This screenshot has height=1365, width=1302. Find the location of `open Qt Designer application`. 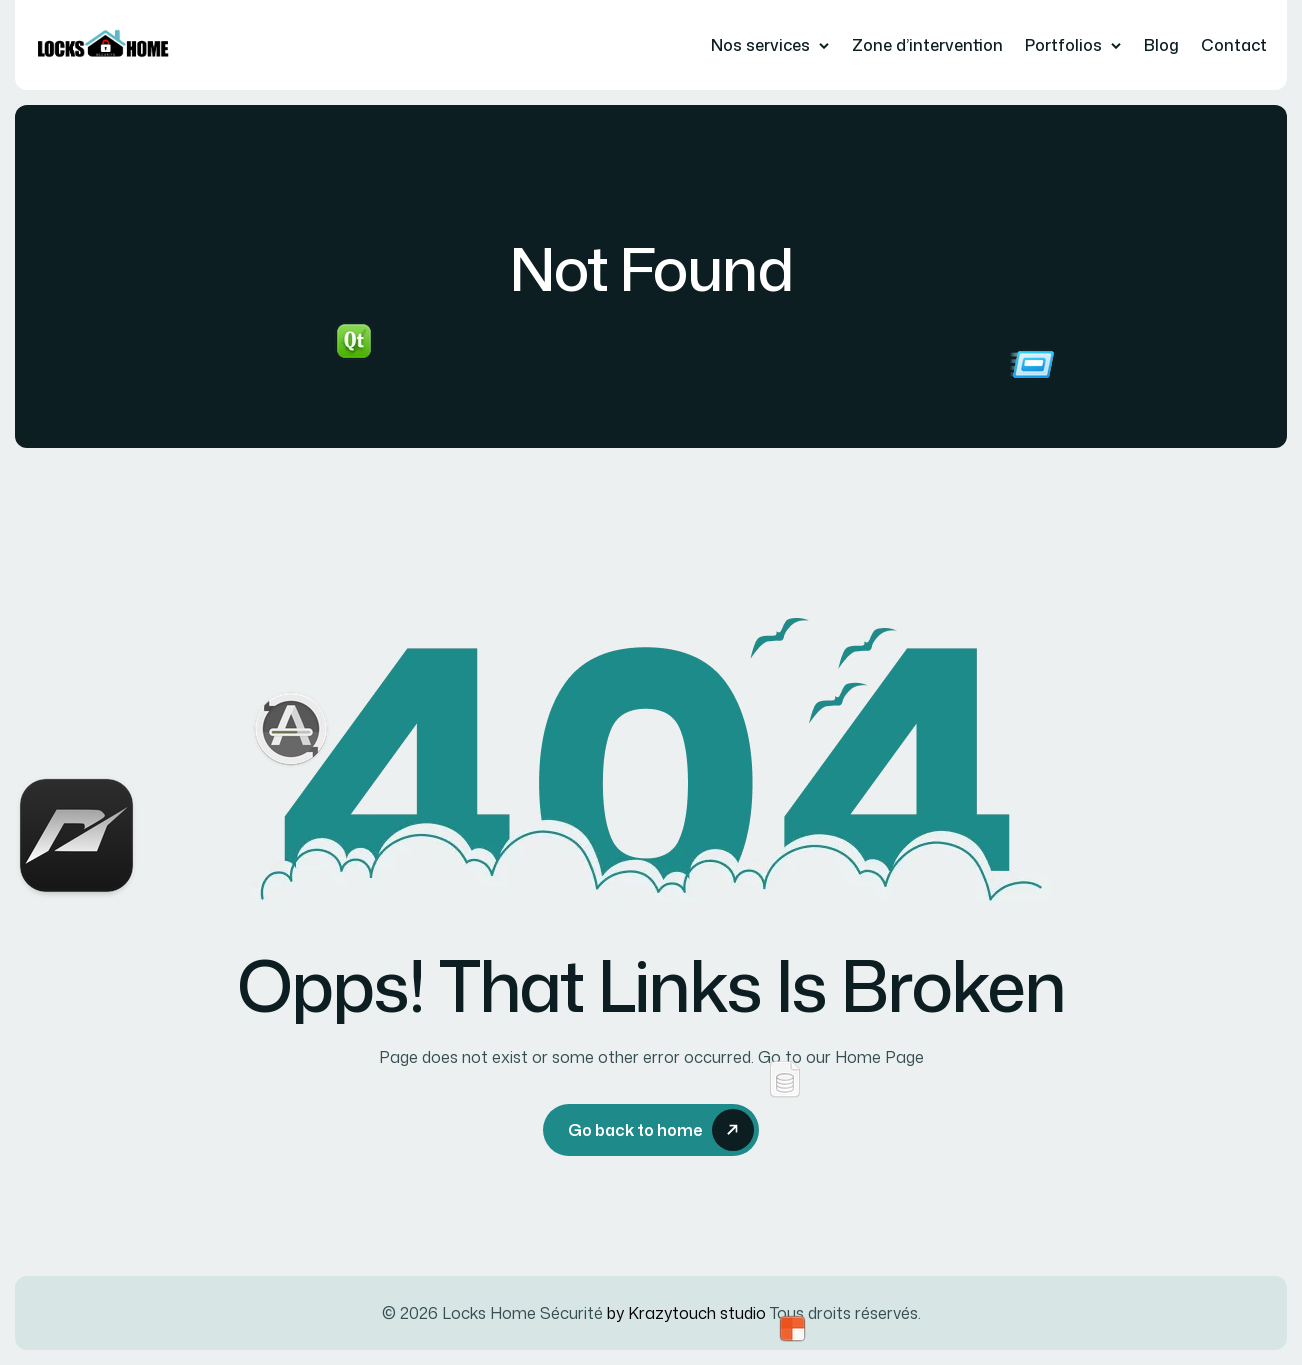

open Qt Designer application is located at coordinates (354, 341).